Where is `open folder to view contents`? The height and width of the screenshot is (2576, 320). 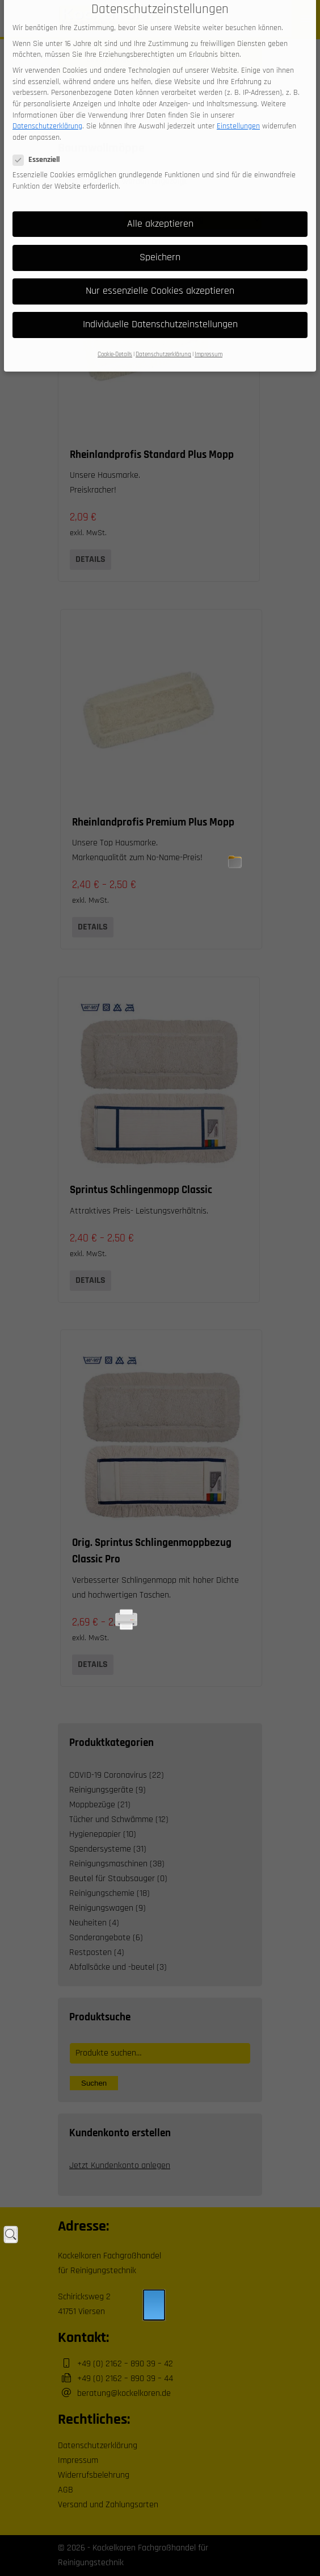
open folder to view contents is located at coordinates (235, 862).